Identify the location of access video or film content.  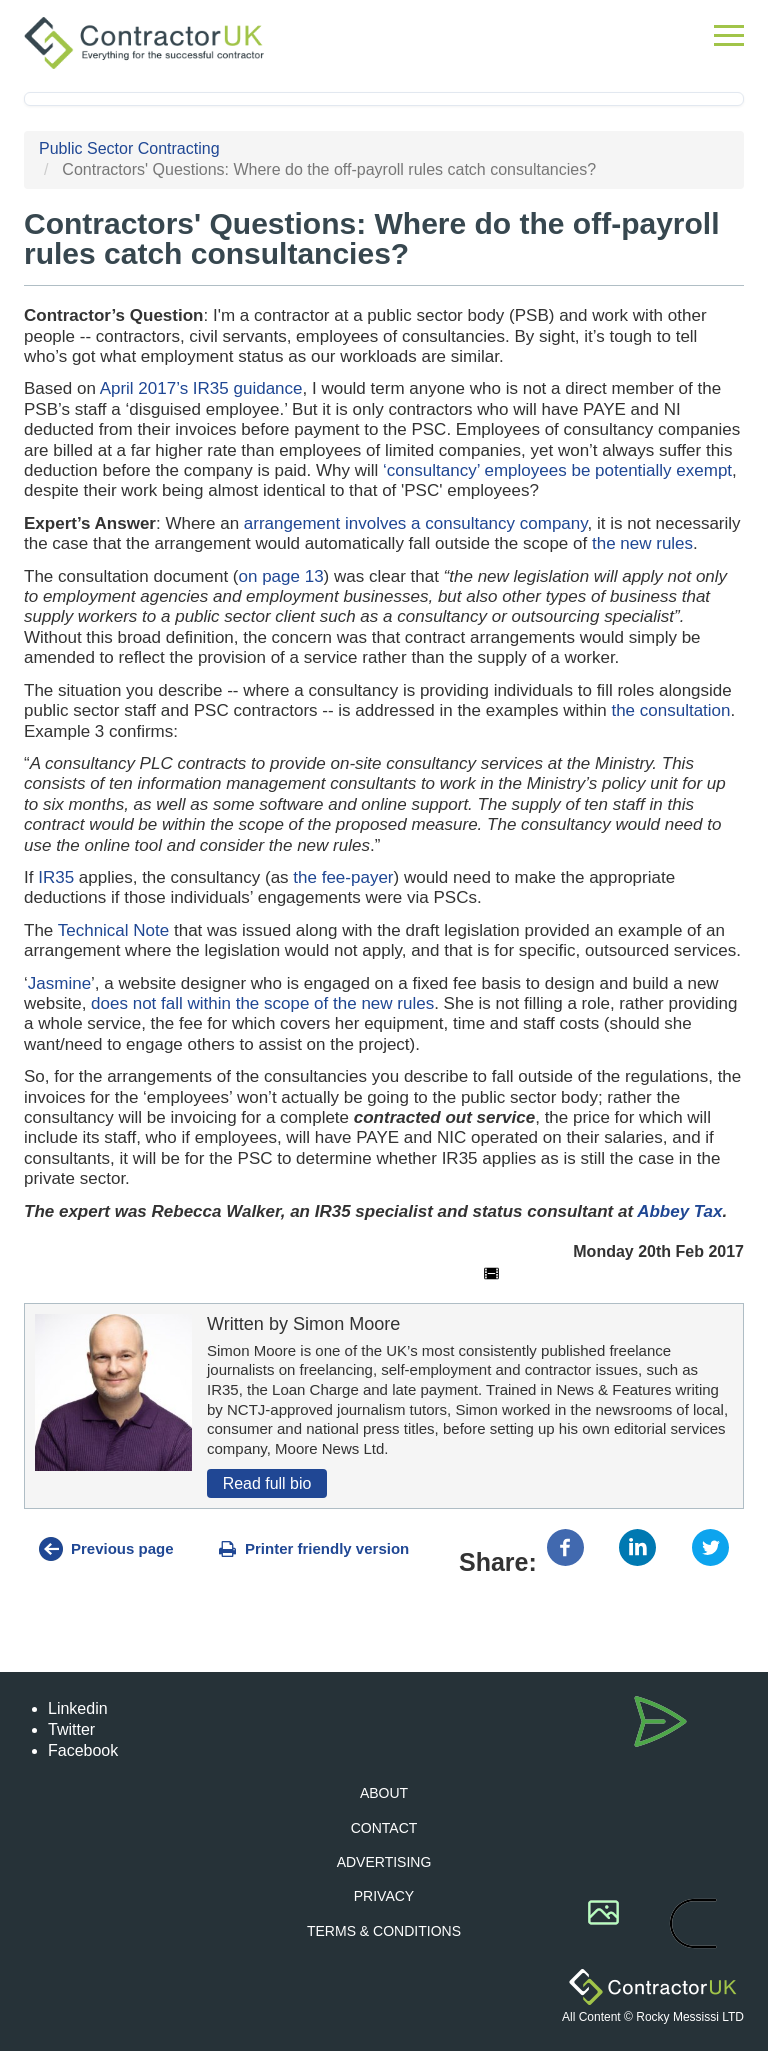
(491, 1273).